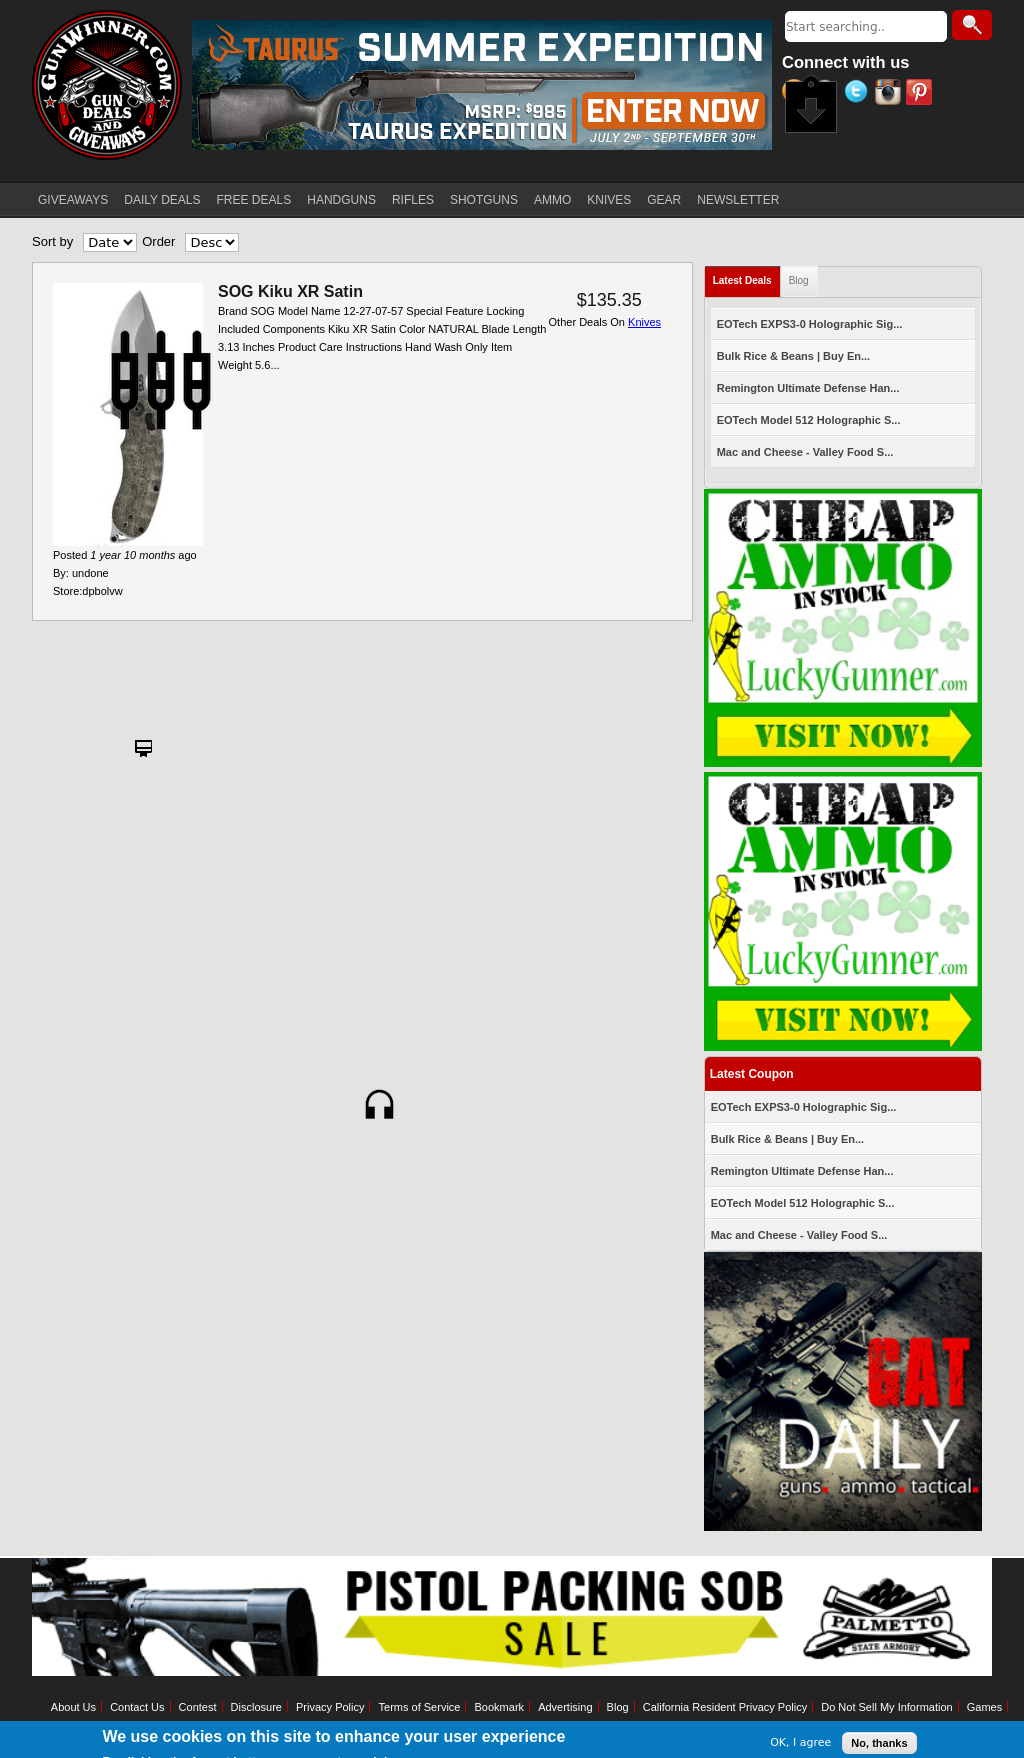 The width and height of the screenshot is (1024, 1758). I want to click on download or receive an assignment, so click(811, 107).